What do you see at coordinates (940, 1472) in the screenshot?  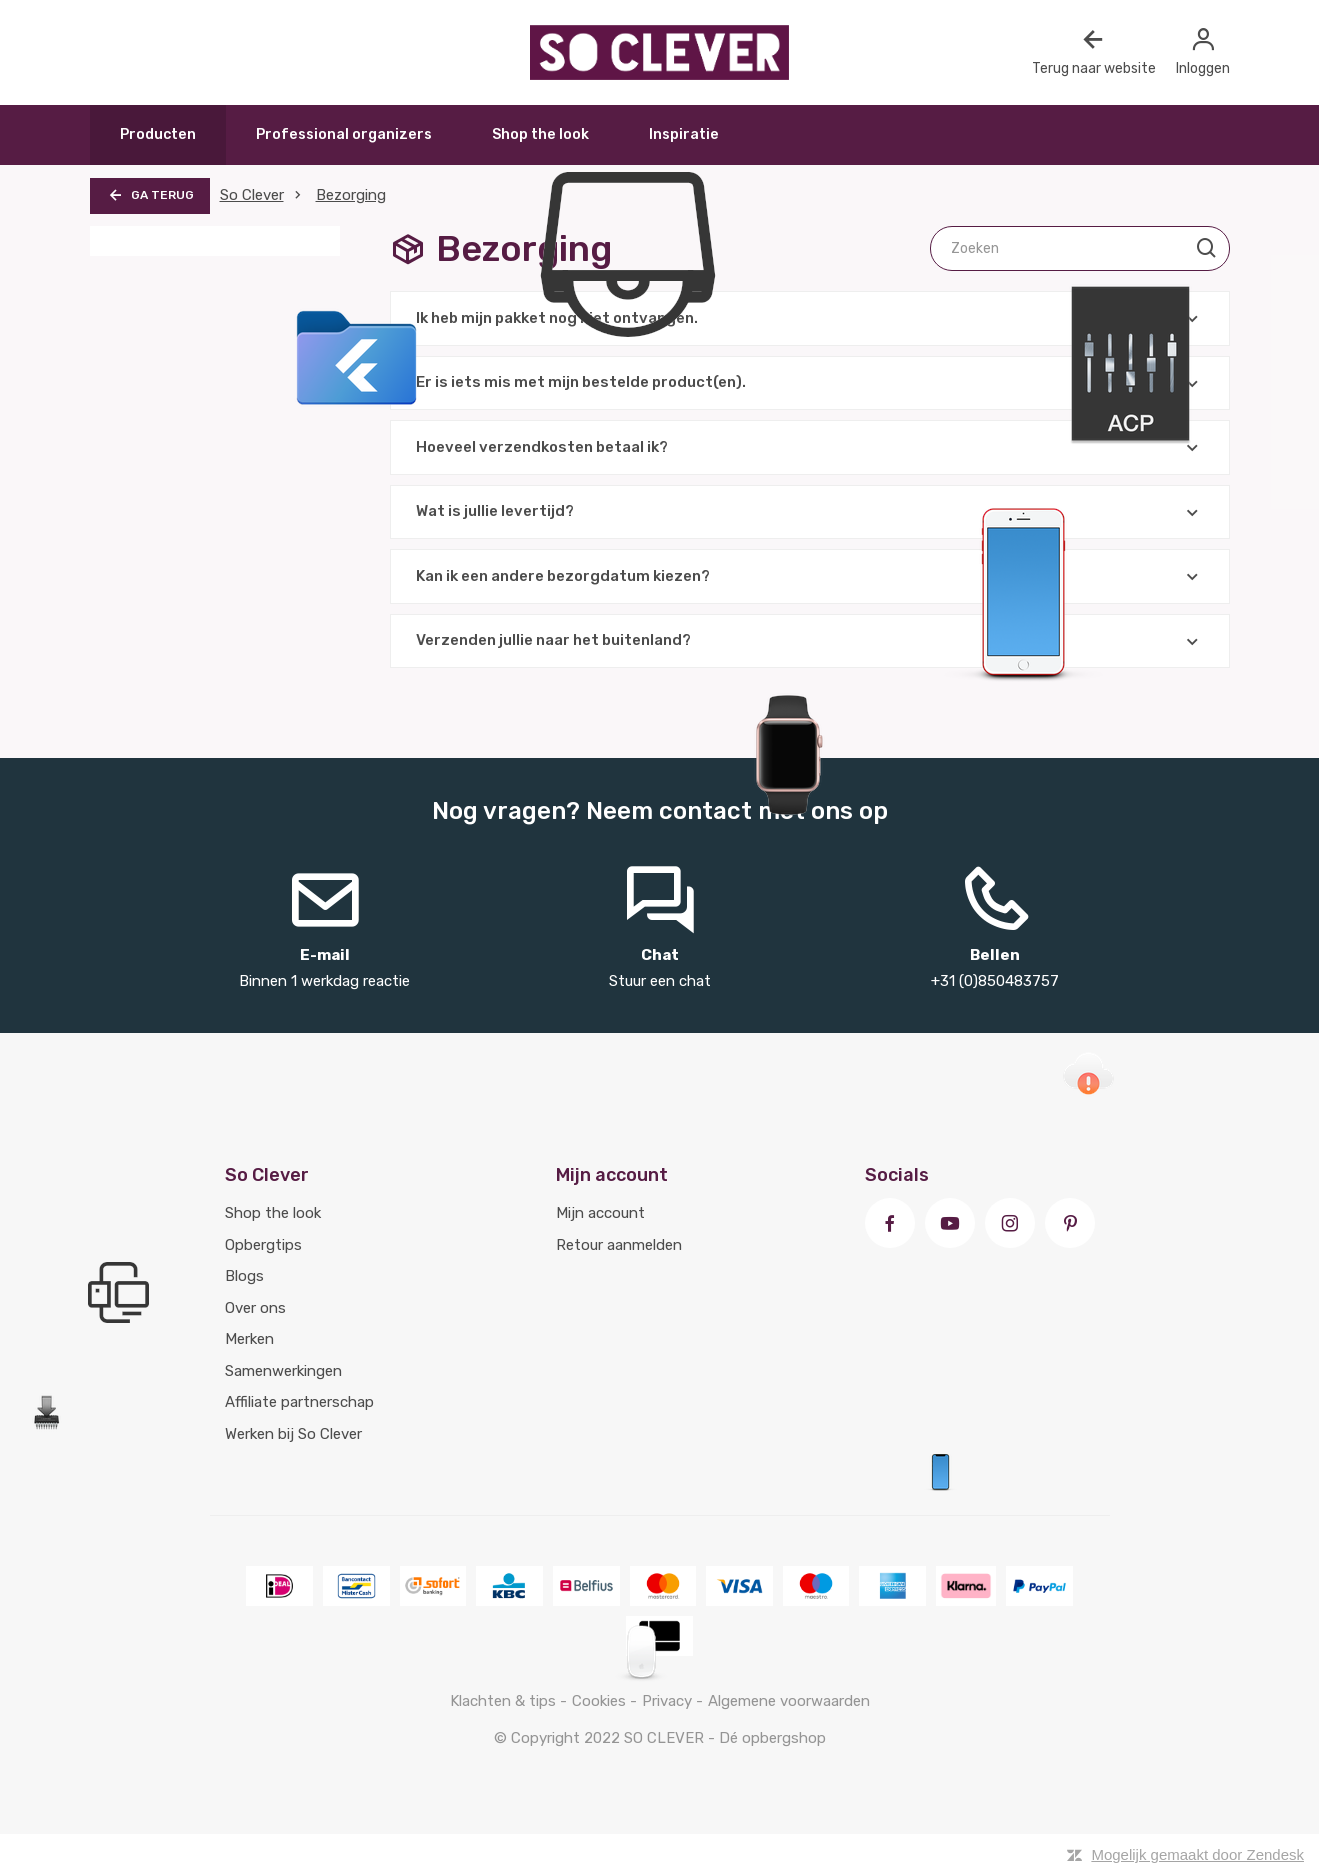 I see `iPhone 12 mini device icon` at bounding box center [940, 1472].